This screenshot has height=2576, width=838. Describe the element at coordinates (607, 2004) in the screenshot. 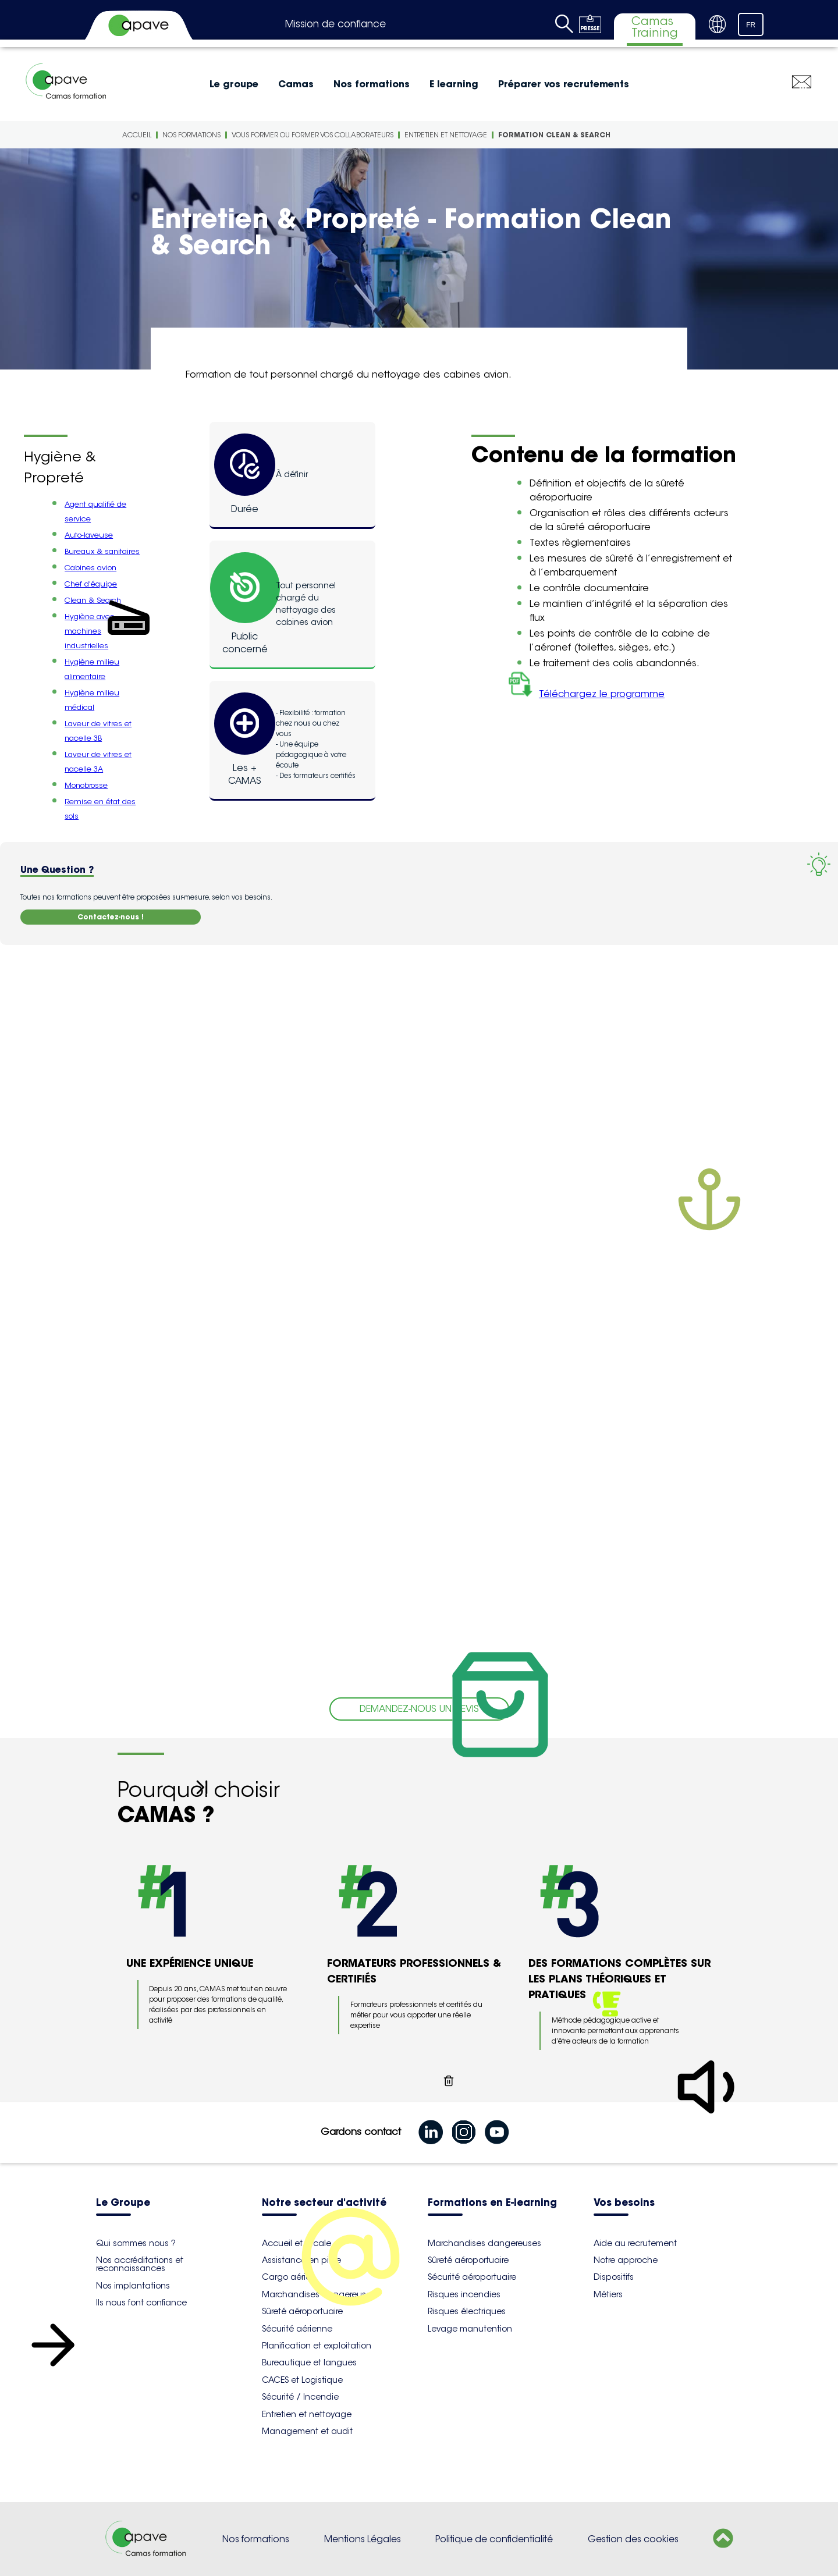

I see `a whimsical easter egg or joke icon` at that location.